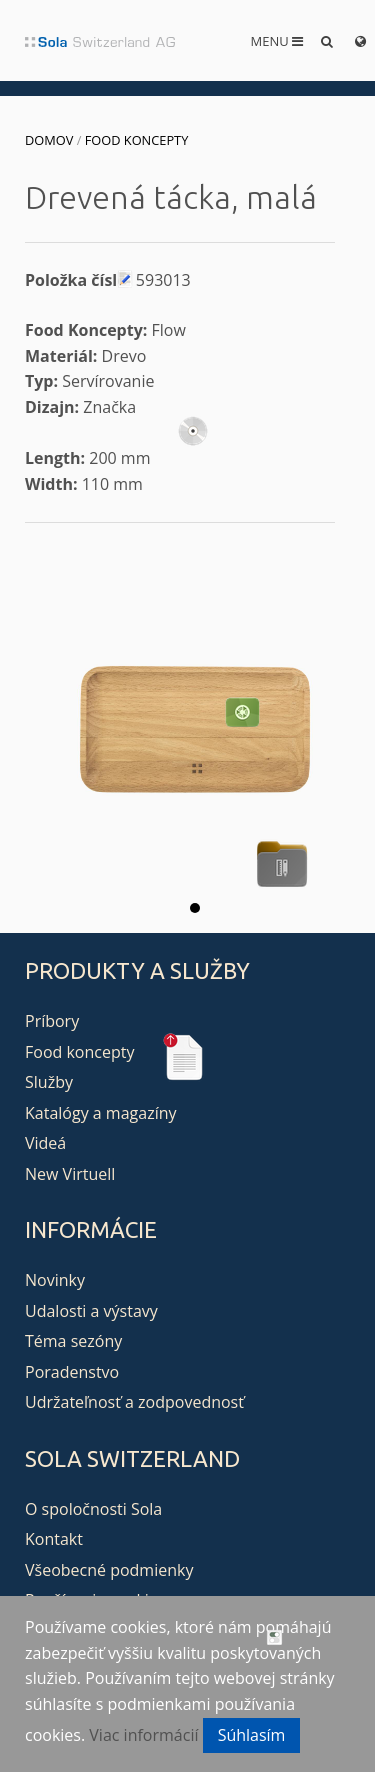  Describe the element at coordinates (193, 431) in the screenshot. I see `indicates a DVD+R disc drive or media` at that location.